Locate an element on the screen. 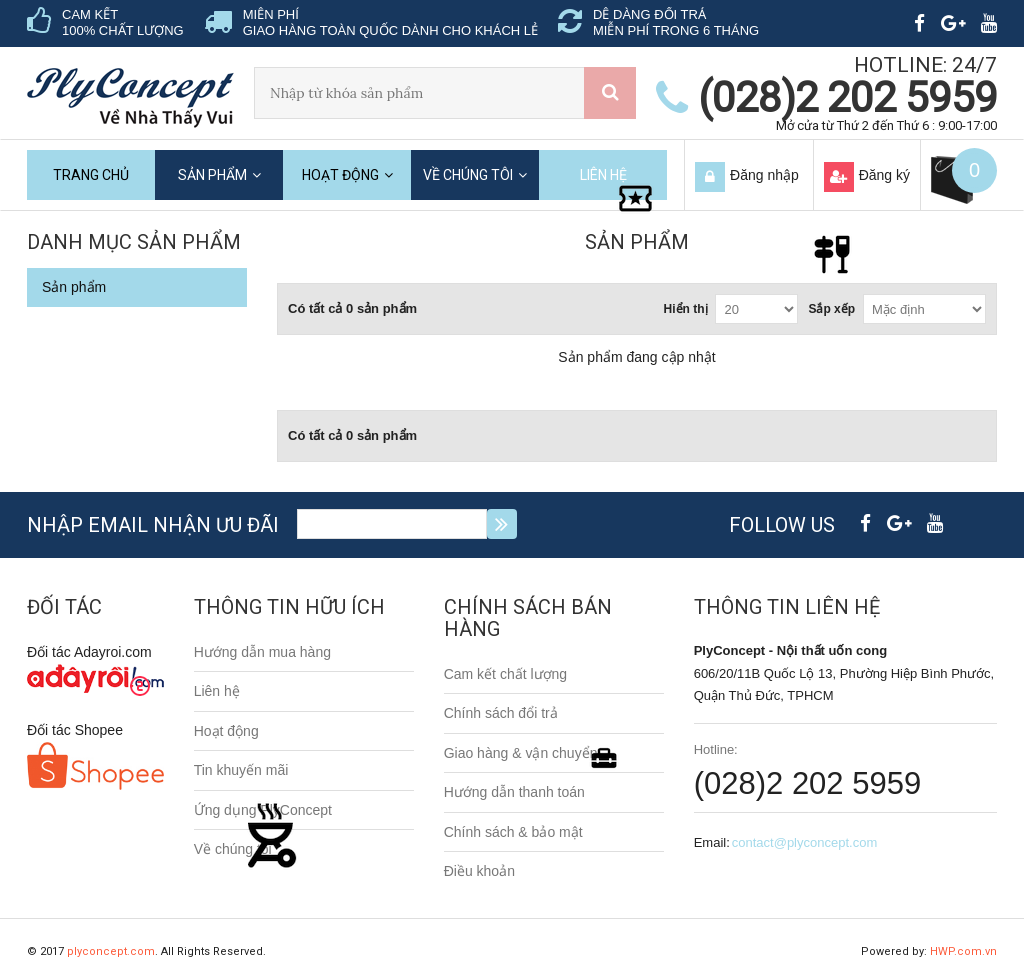  access home repair services is located at coordinates (604, 758).